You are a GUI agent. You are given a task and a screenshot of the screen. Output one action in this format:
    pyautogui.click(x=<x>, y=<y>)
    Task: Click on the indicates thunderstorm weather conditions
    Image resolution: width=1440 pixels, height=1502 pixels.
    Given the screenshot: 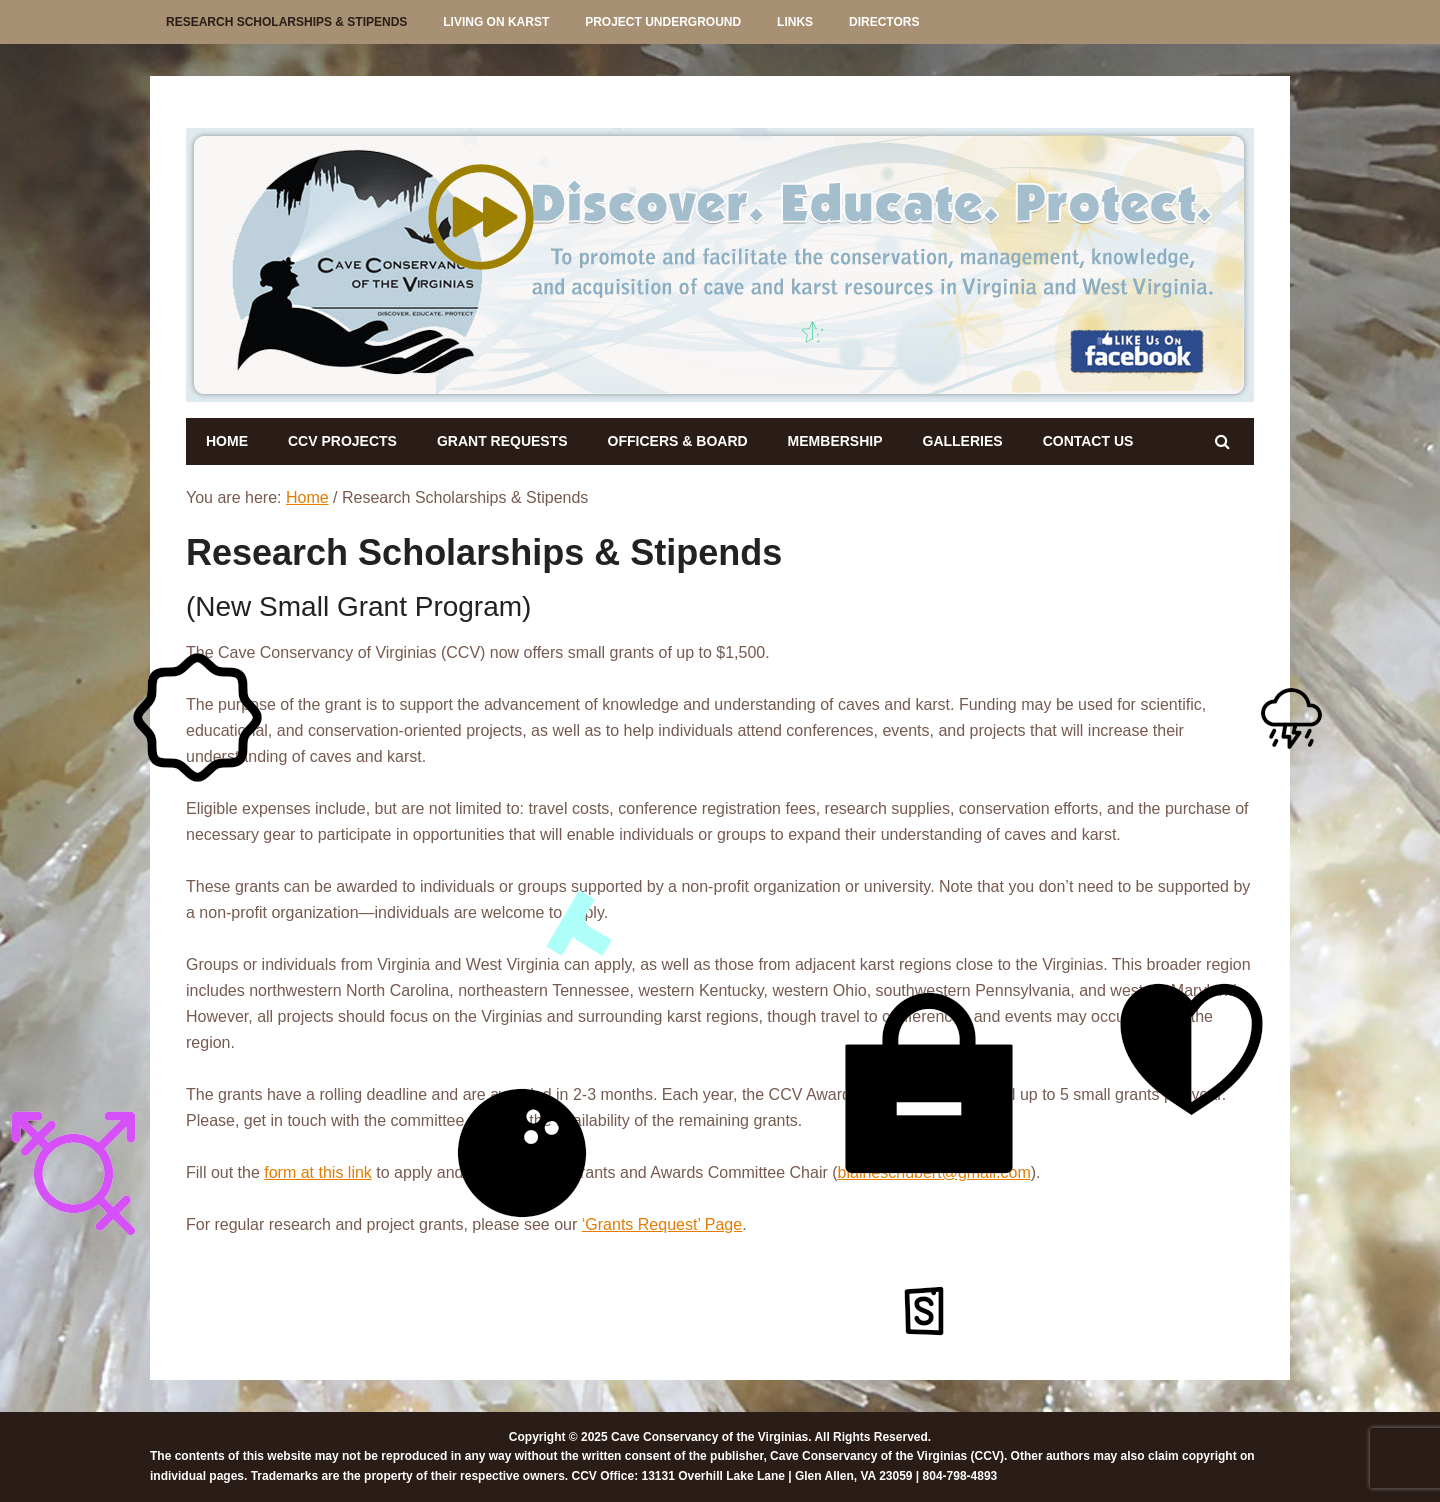 What is the action you would take?
    pyautogui.click(x=1291, y=718)
    